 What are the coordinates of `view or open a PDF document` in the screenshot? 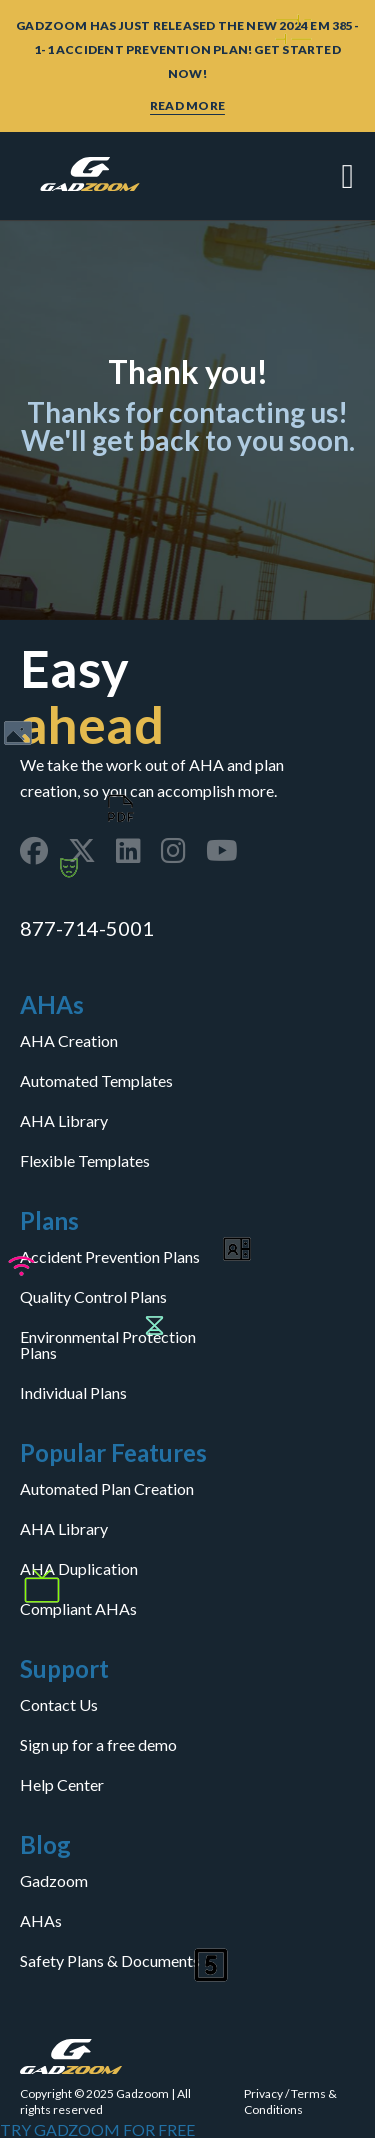 It's located at (120, 809).